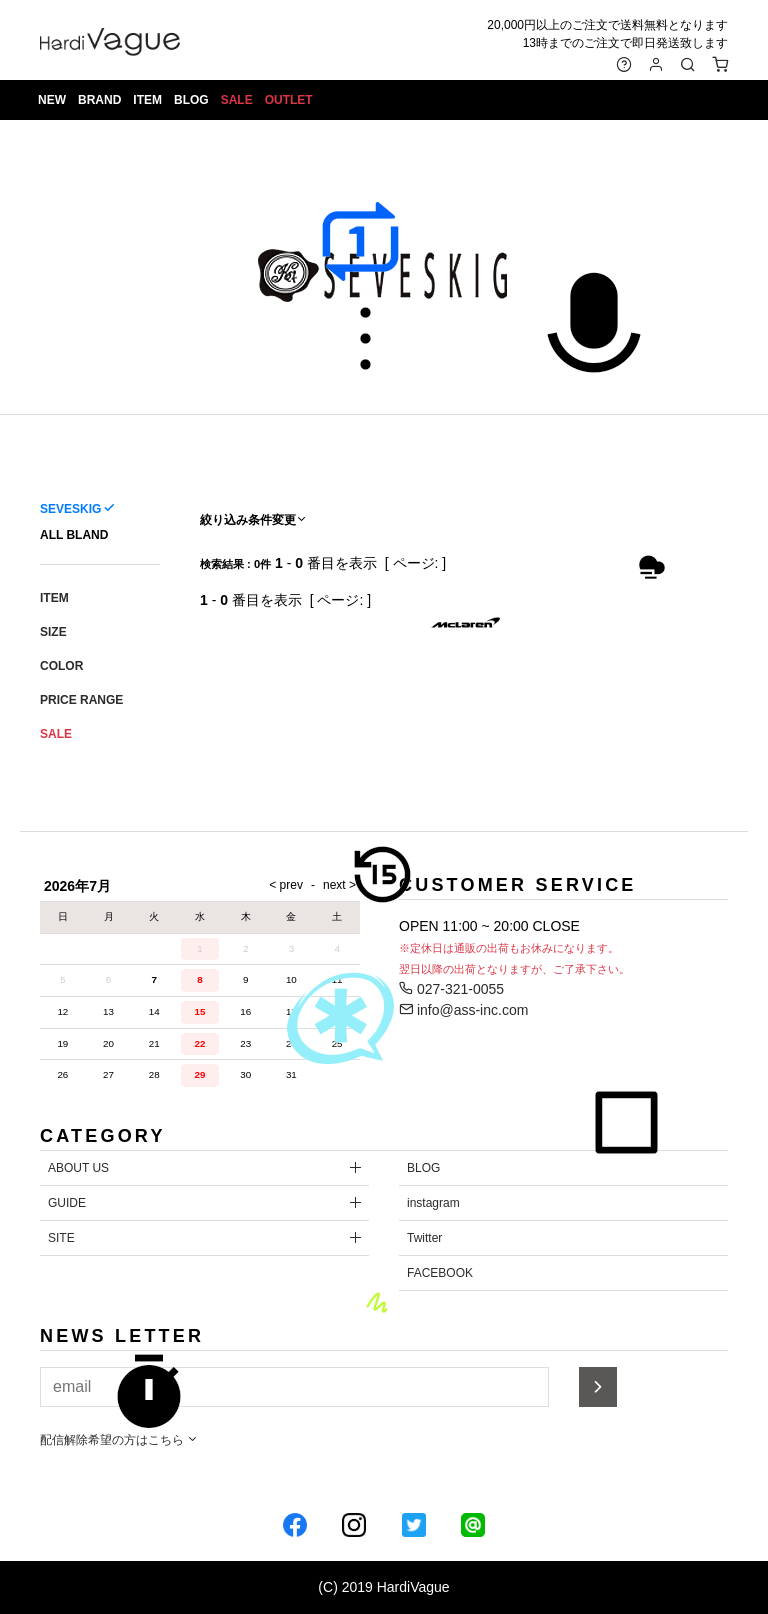  I want to click on asterisk open-source telephony platform logo, so click(340, 1018).